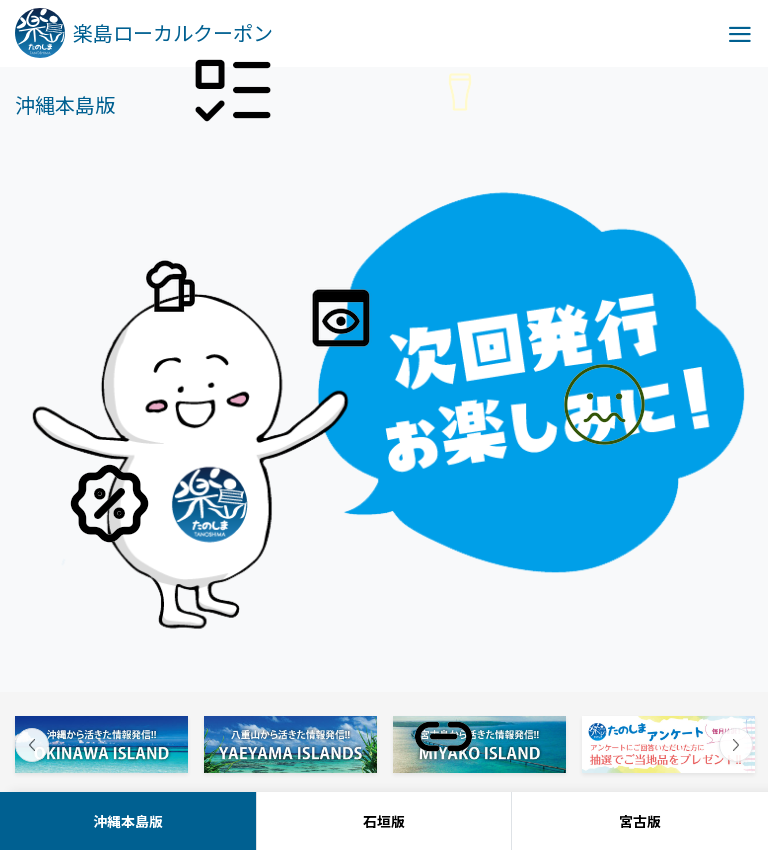  I want to click on view available discounts or promotions, so click(109, 503).